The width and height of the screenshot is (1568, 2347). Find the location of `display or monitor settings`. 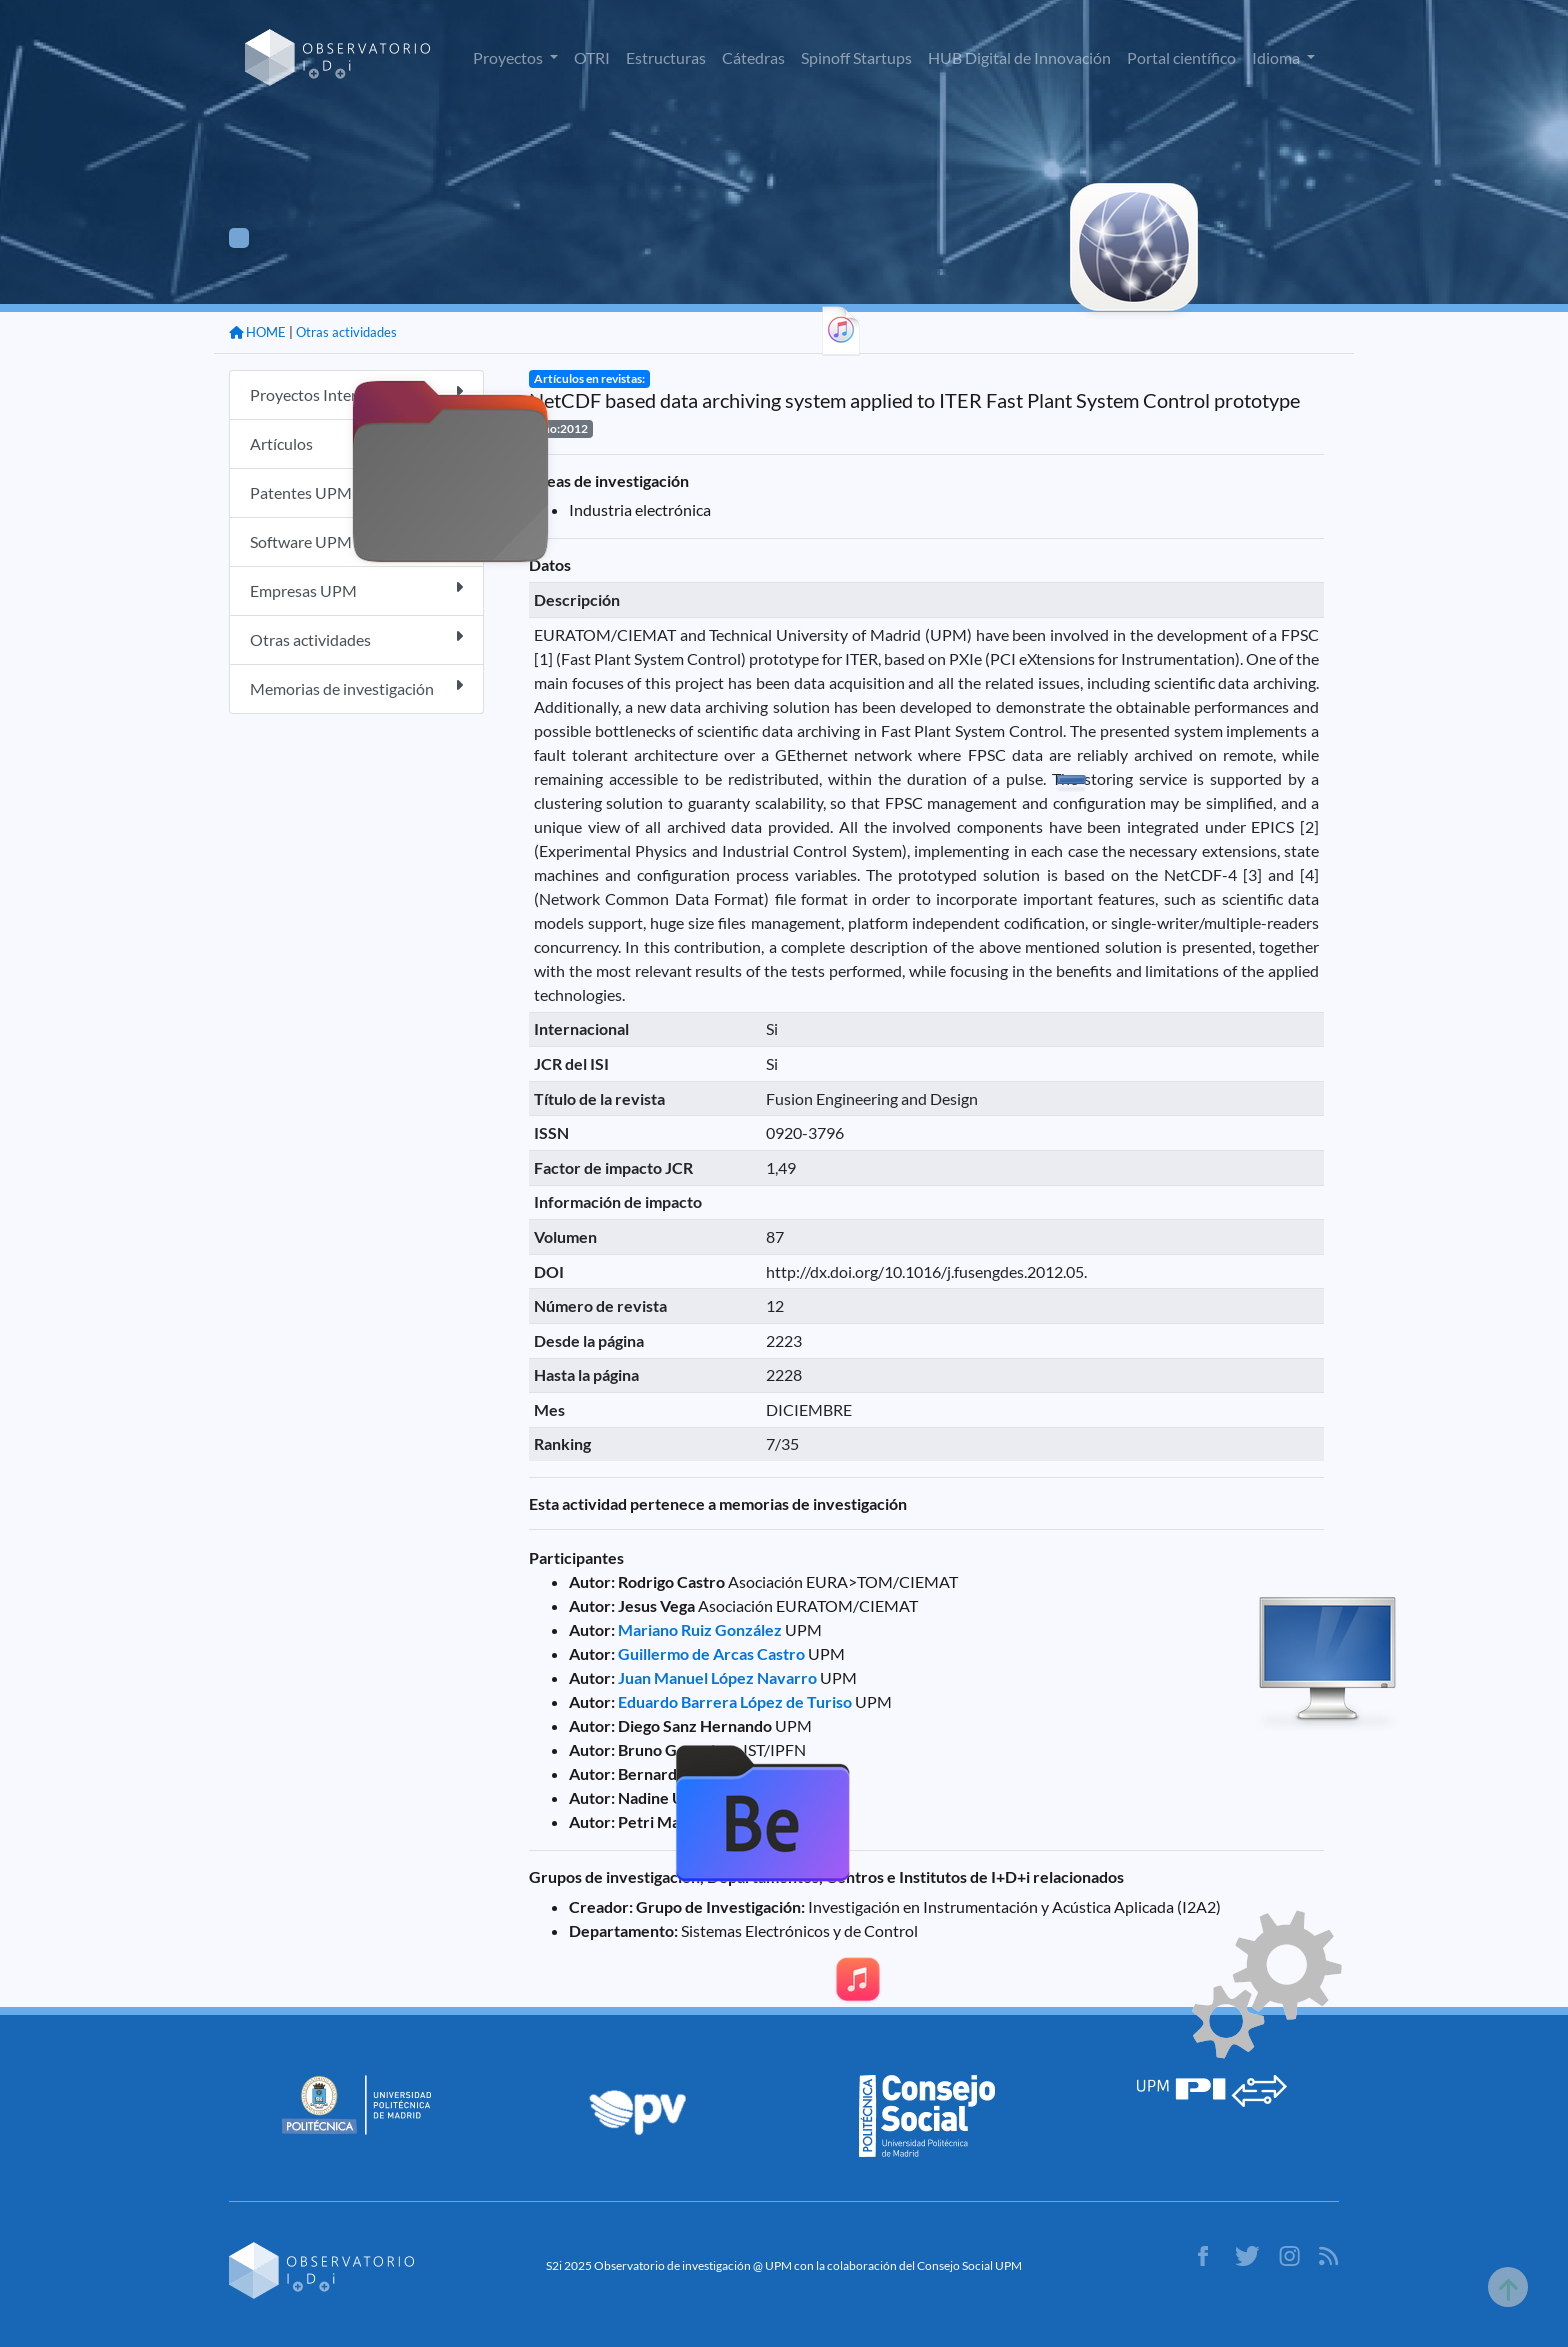

display or monitor settings is located at coordinates (1327, 1656).